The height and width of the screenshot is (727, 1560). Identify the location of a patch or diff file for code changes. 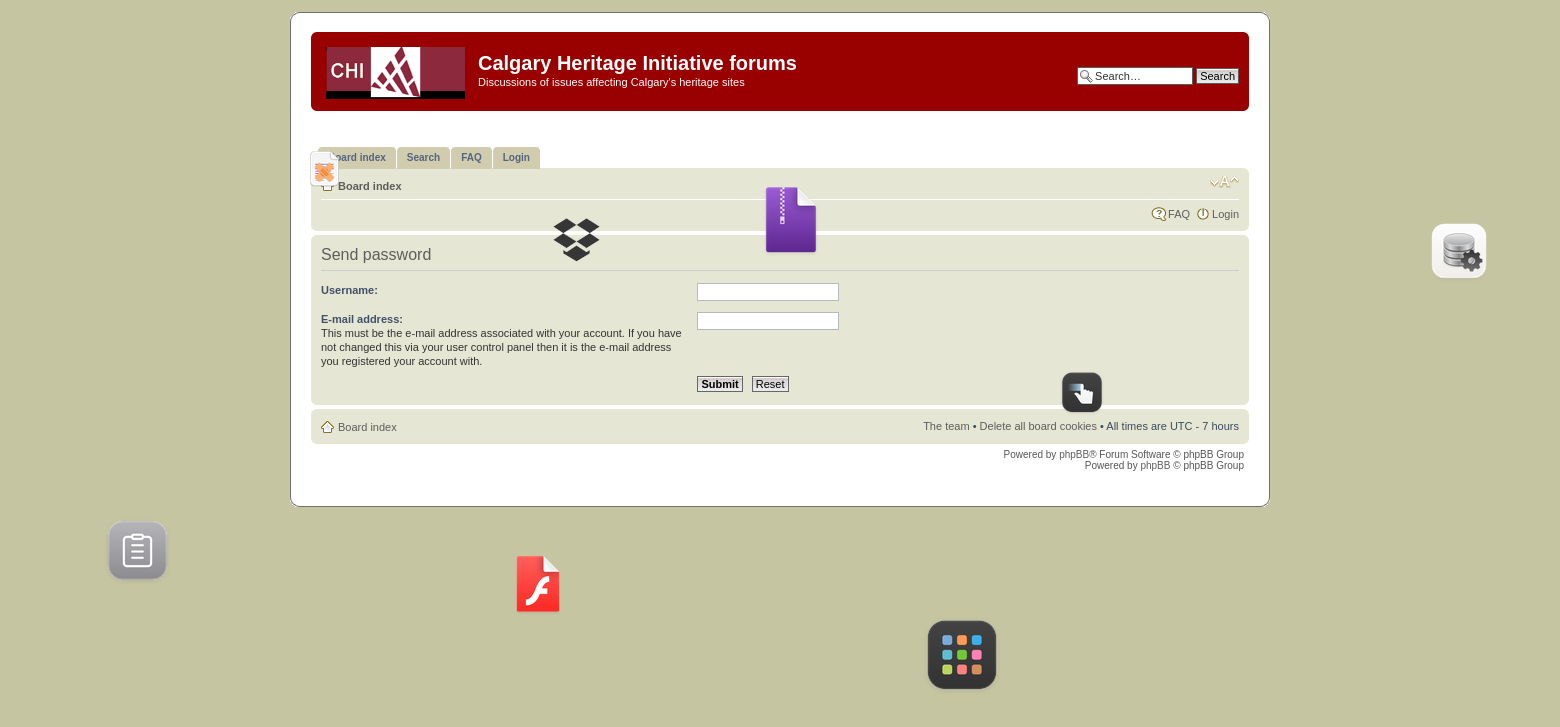
(324, 168).